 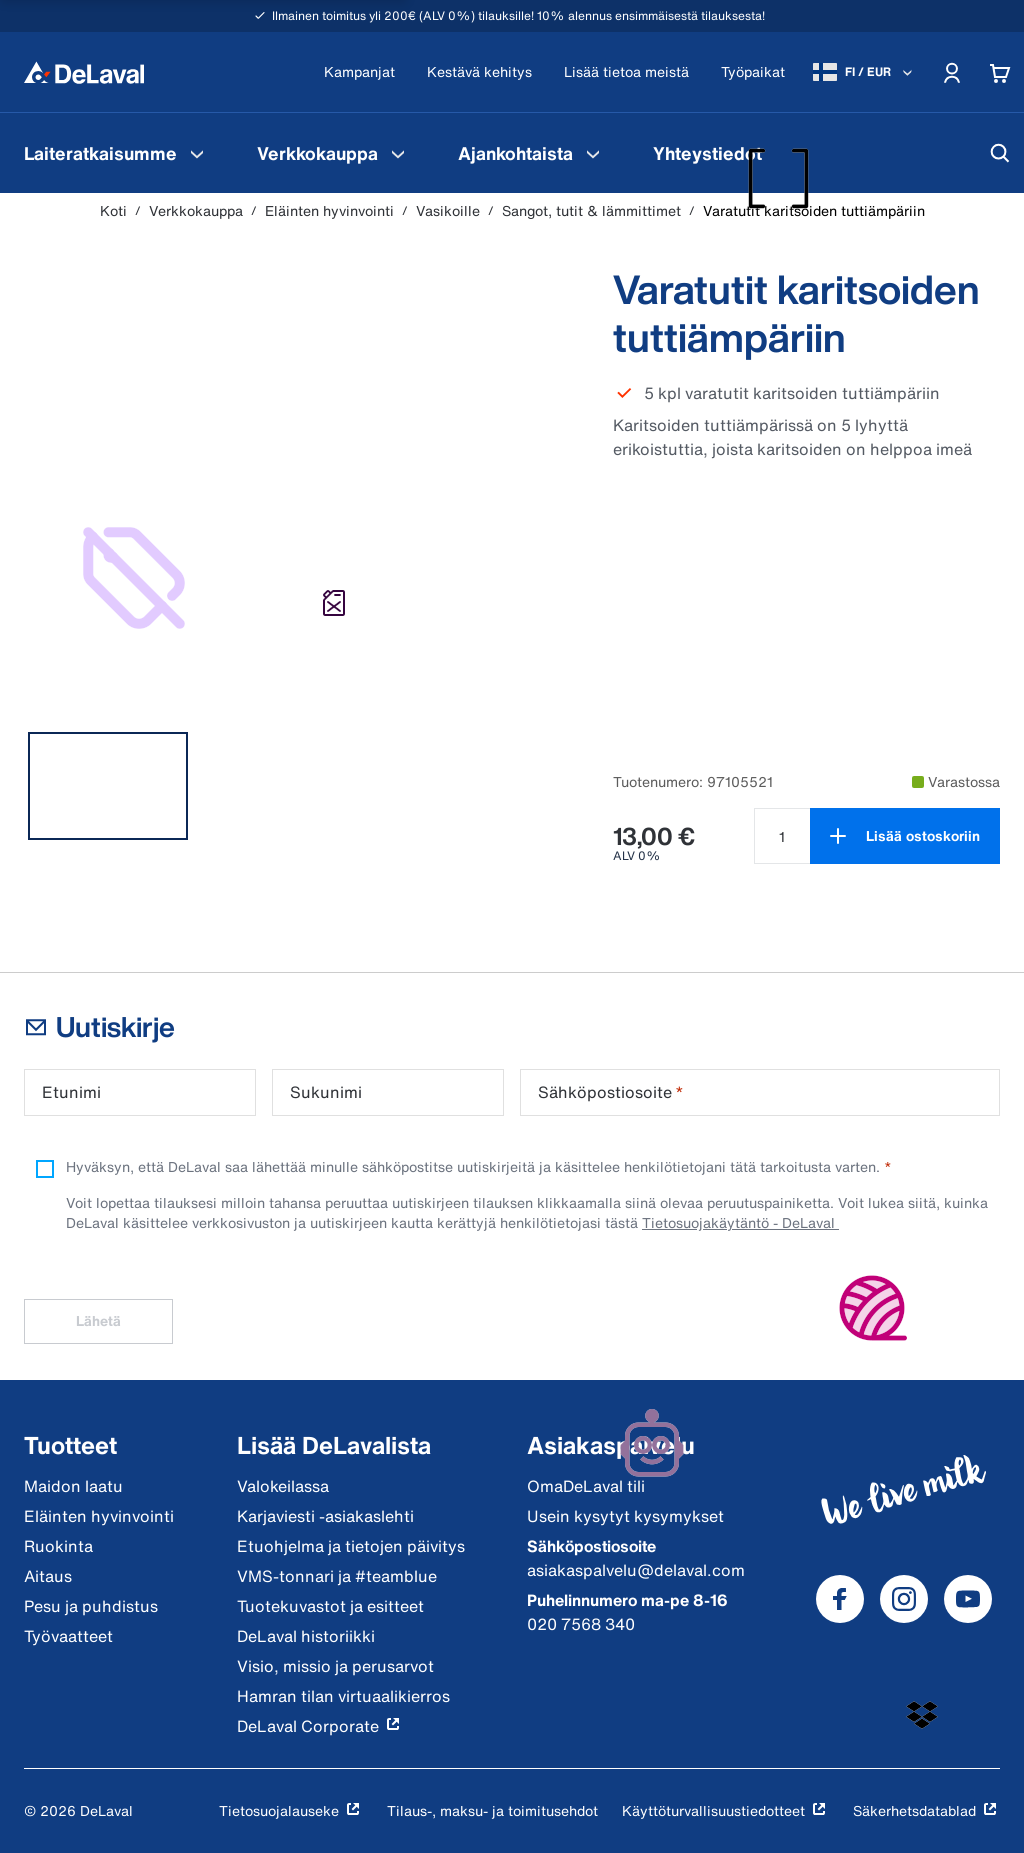 I want to click on access AI or chatbot assistant features, so click(x=652, y=1445).